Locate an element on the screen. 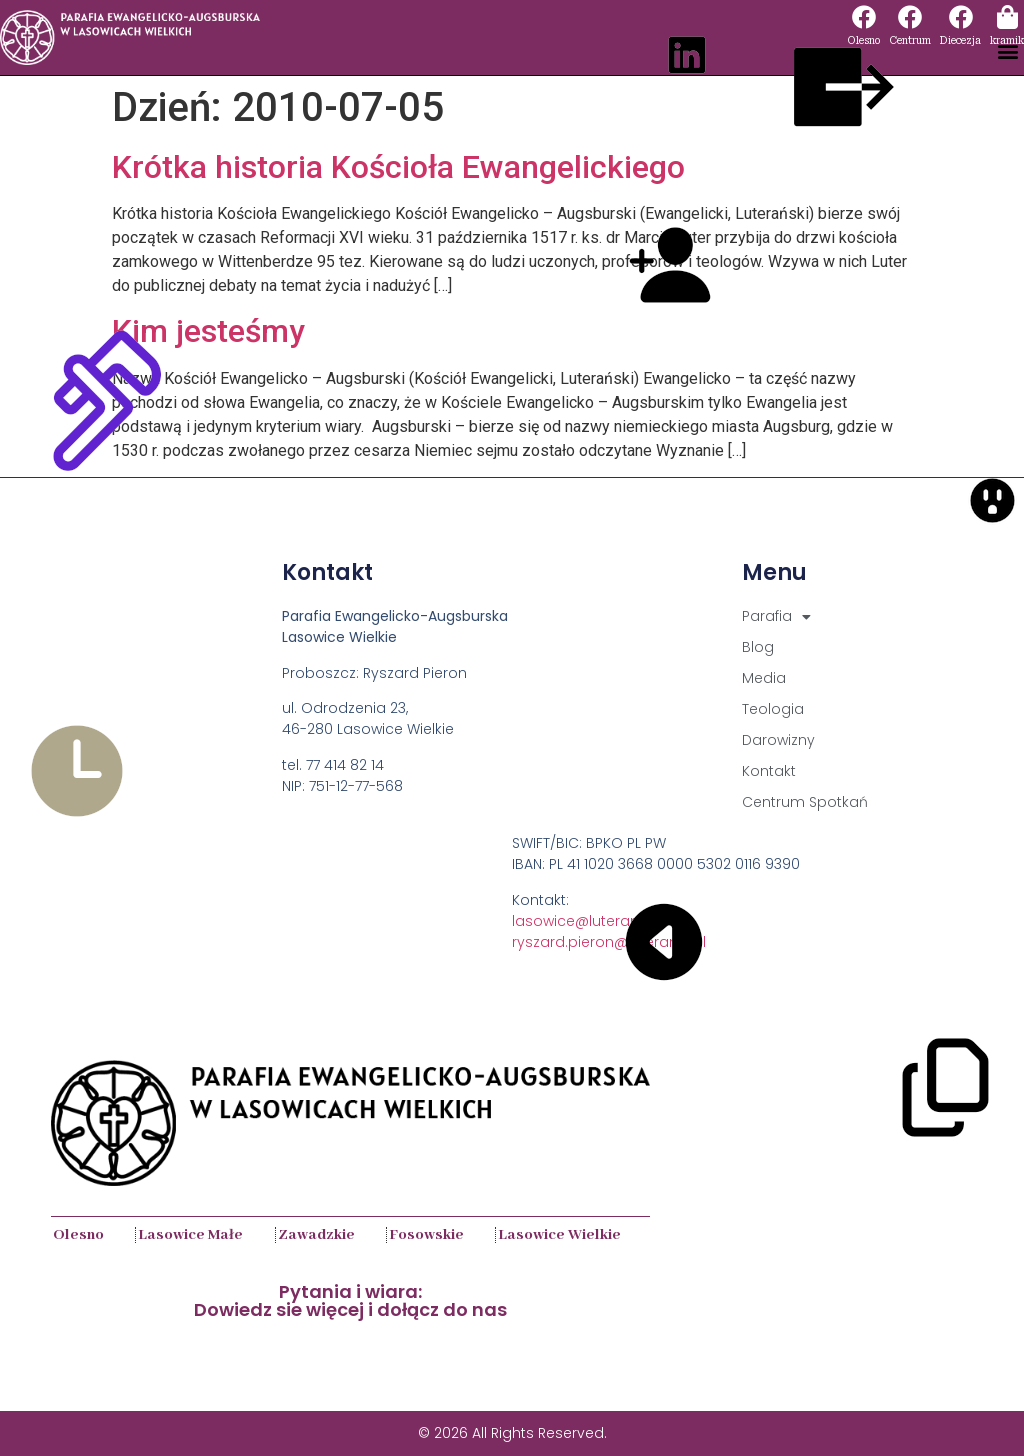 The image size is (1024, 1456). access plumbing or maintenance tools is located at coordinates (100, 400).